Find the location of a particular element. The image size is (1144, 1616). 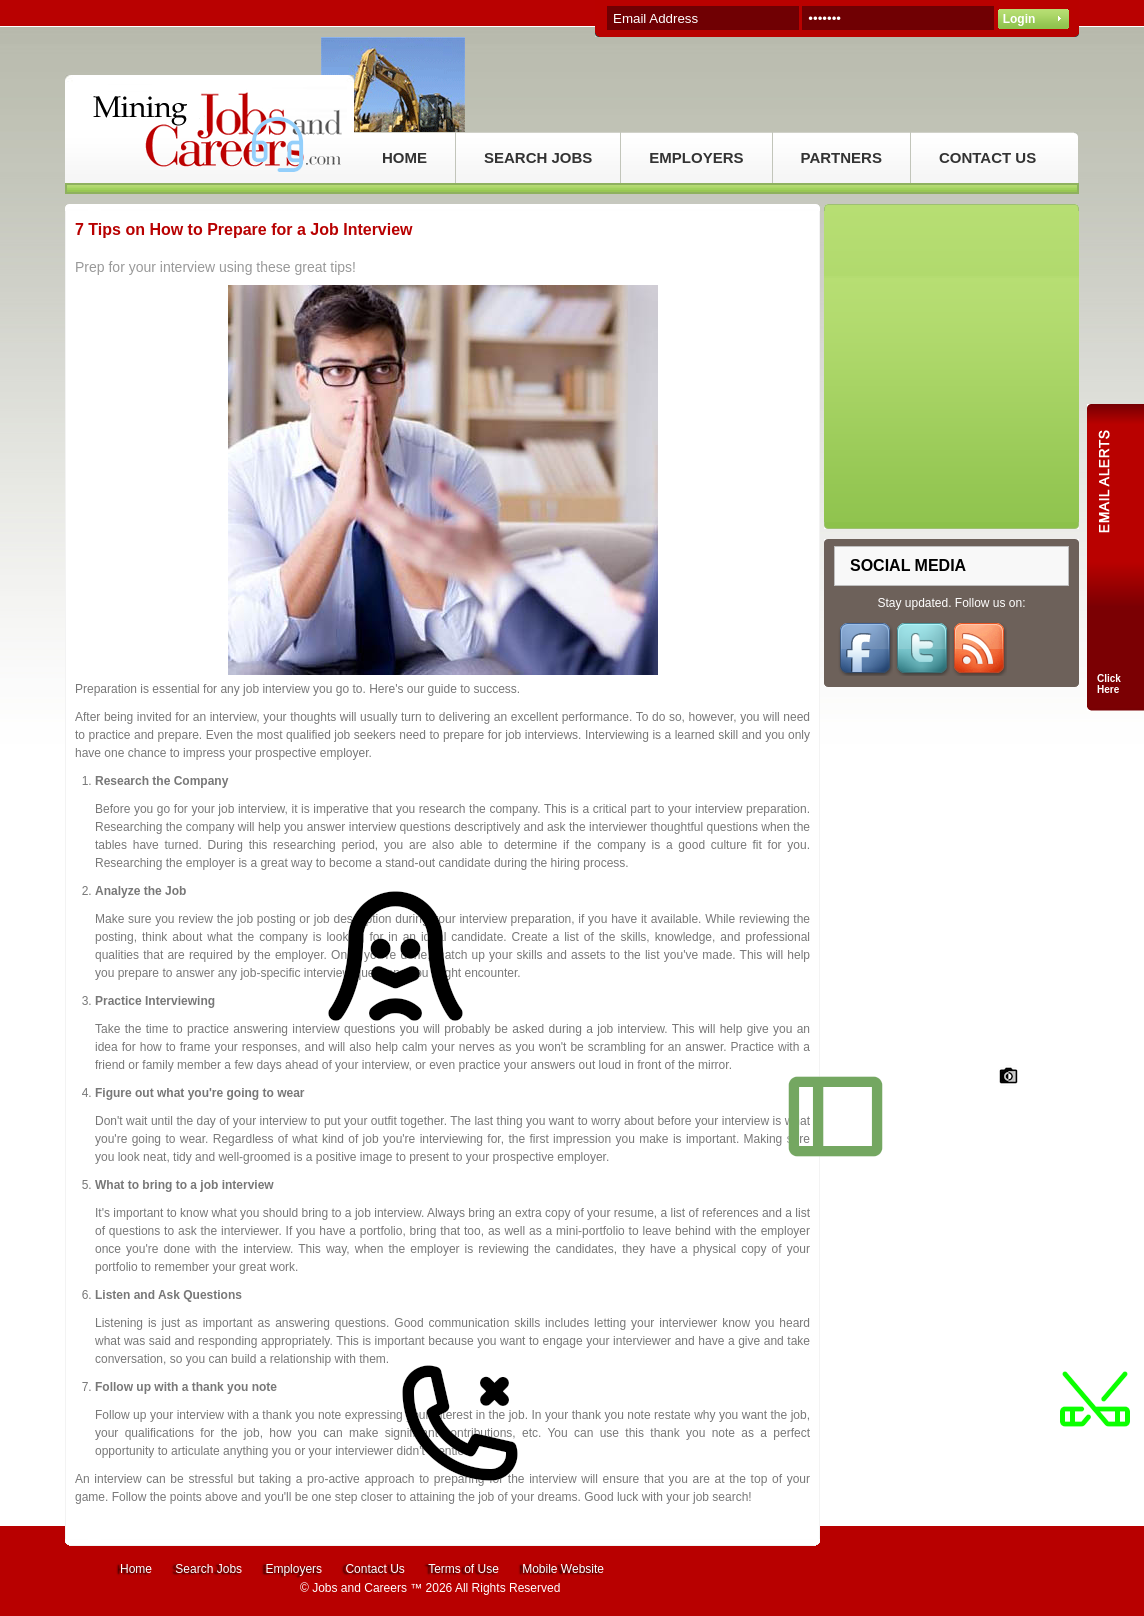

apply black and white filter to photo is located at coordinates (1008, 1075).